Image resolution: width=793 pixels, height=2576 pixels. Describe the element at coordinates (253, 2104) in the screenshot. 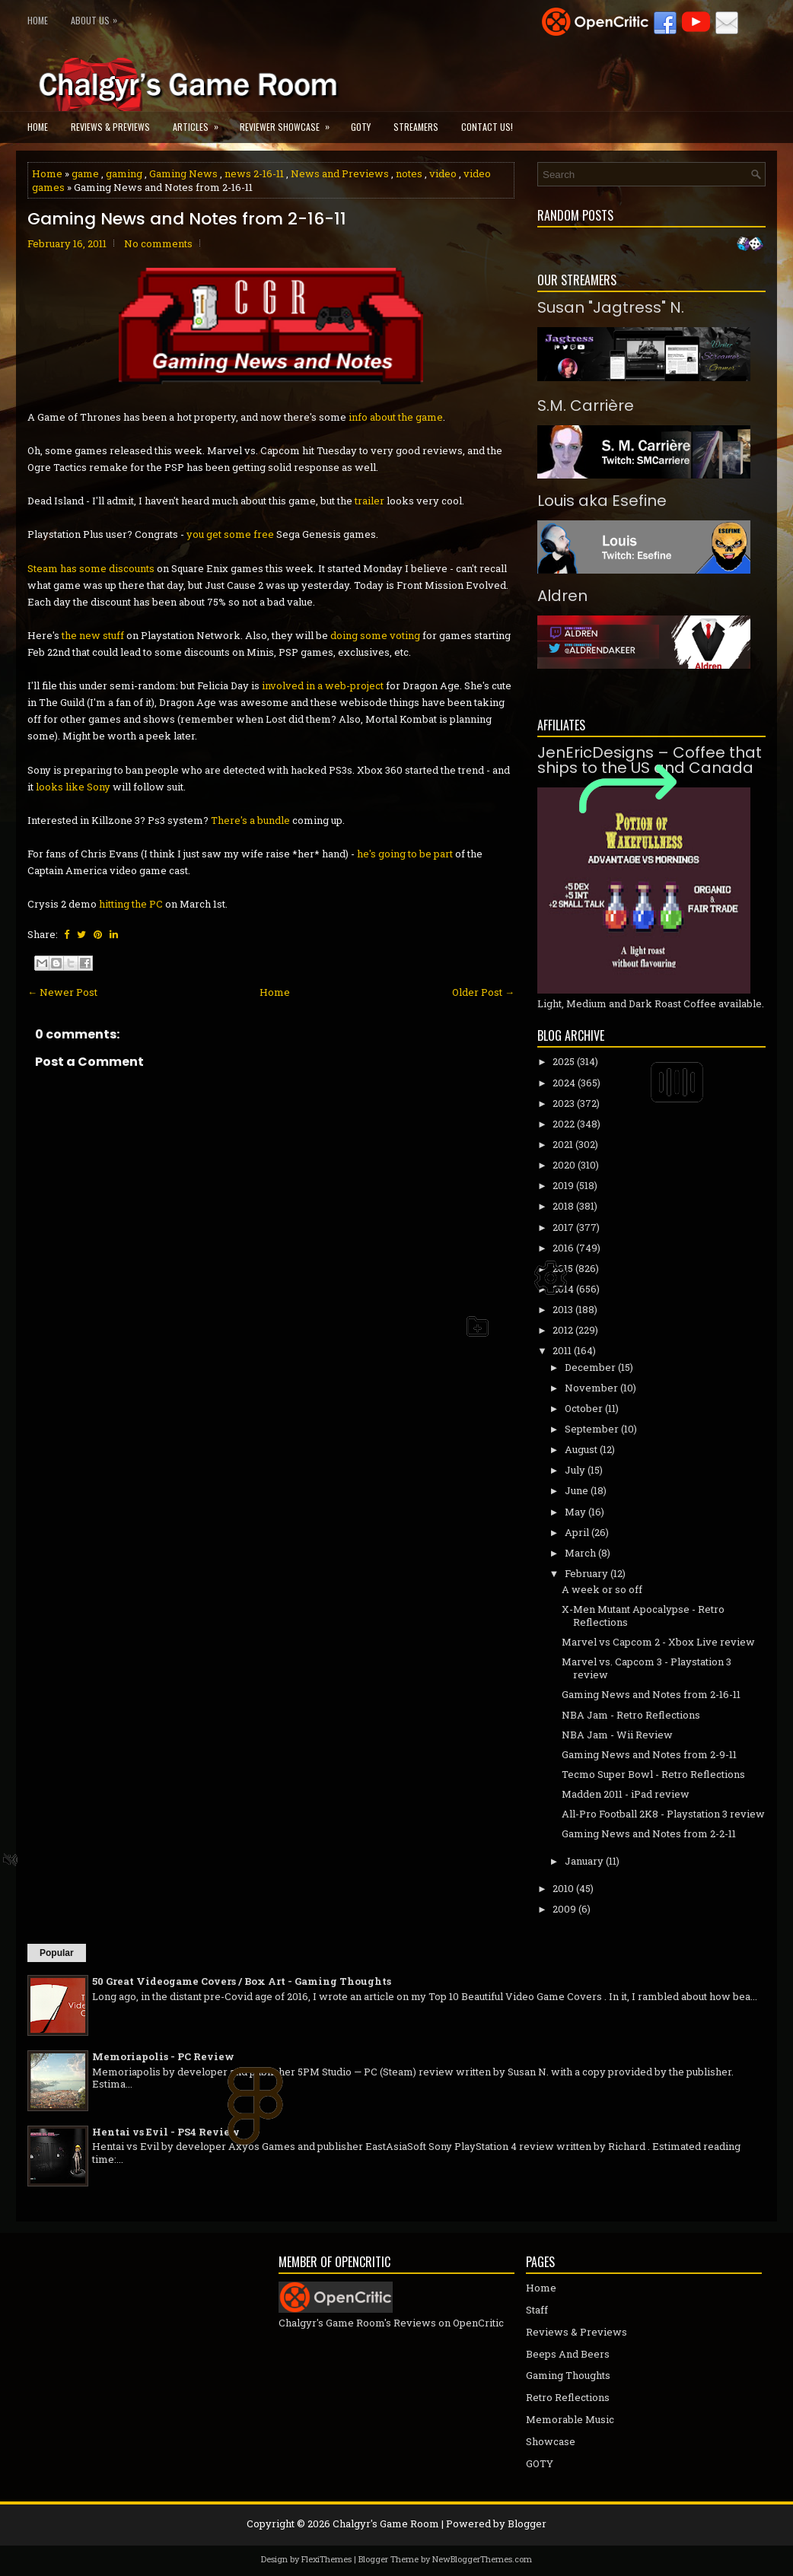

I see `open figma` at that location.